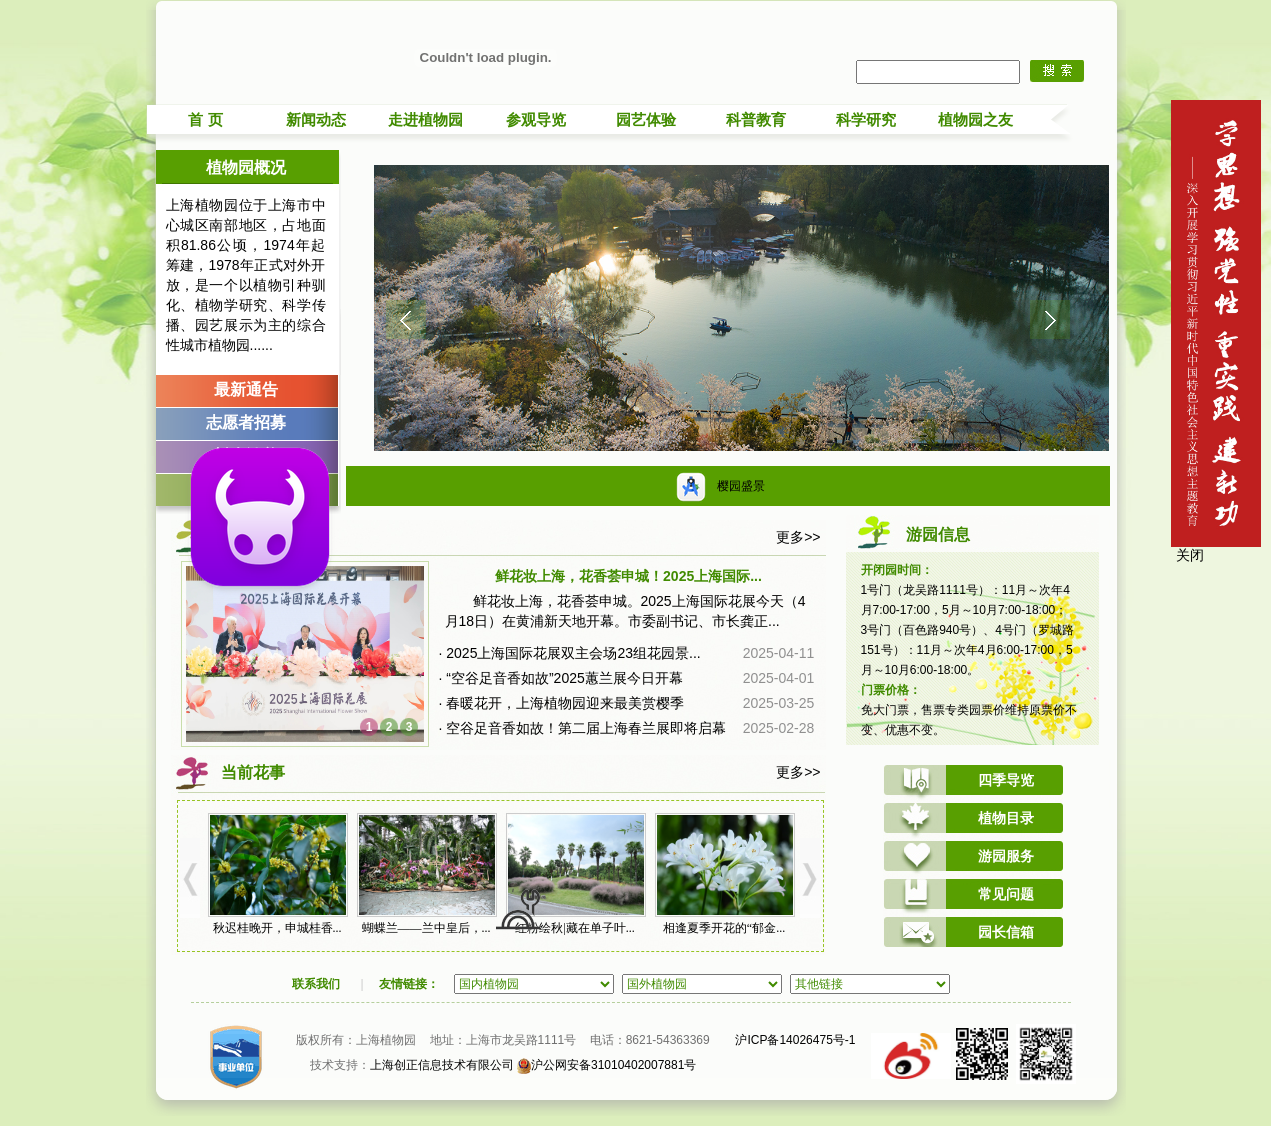  I want to click on access engineering or developer tools, so click(518, 910).